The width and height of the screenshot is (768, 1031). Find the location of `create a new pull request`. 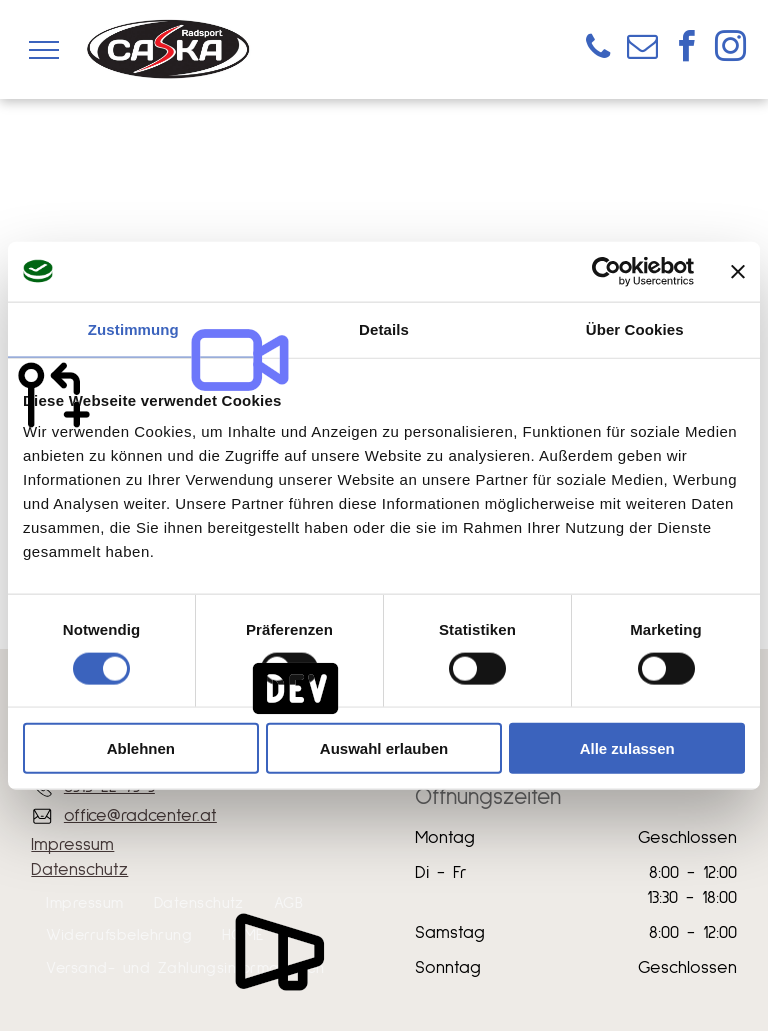

create a new pull request is located at coordinates (54, 395).